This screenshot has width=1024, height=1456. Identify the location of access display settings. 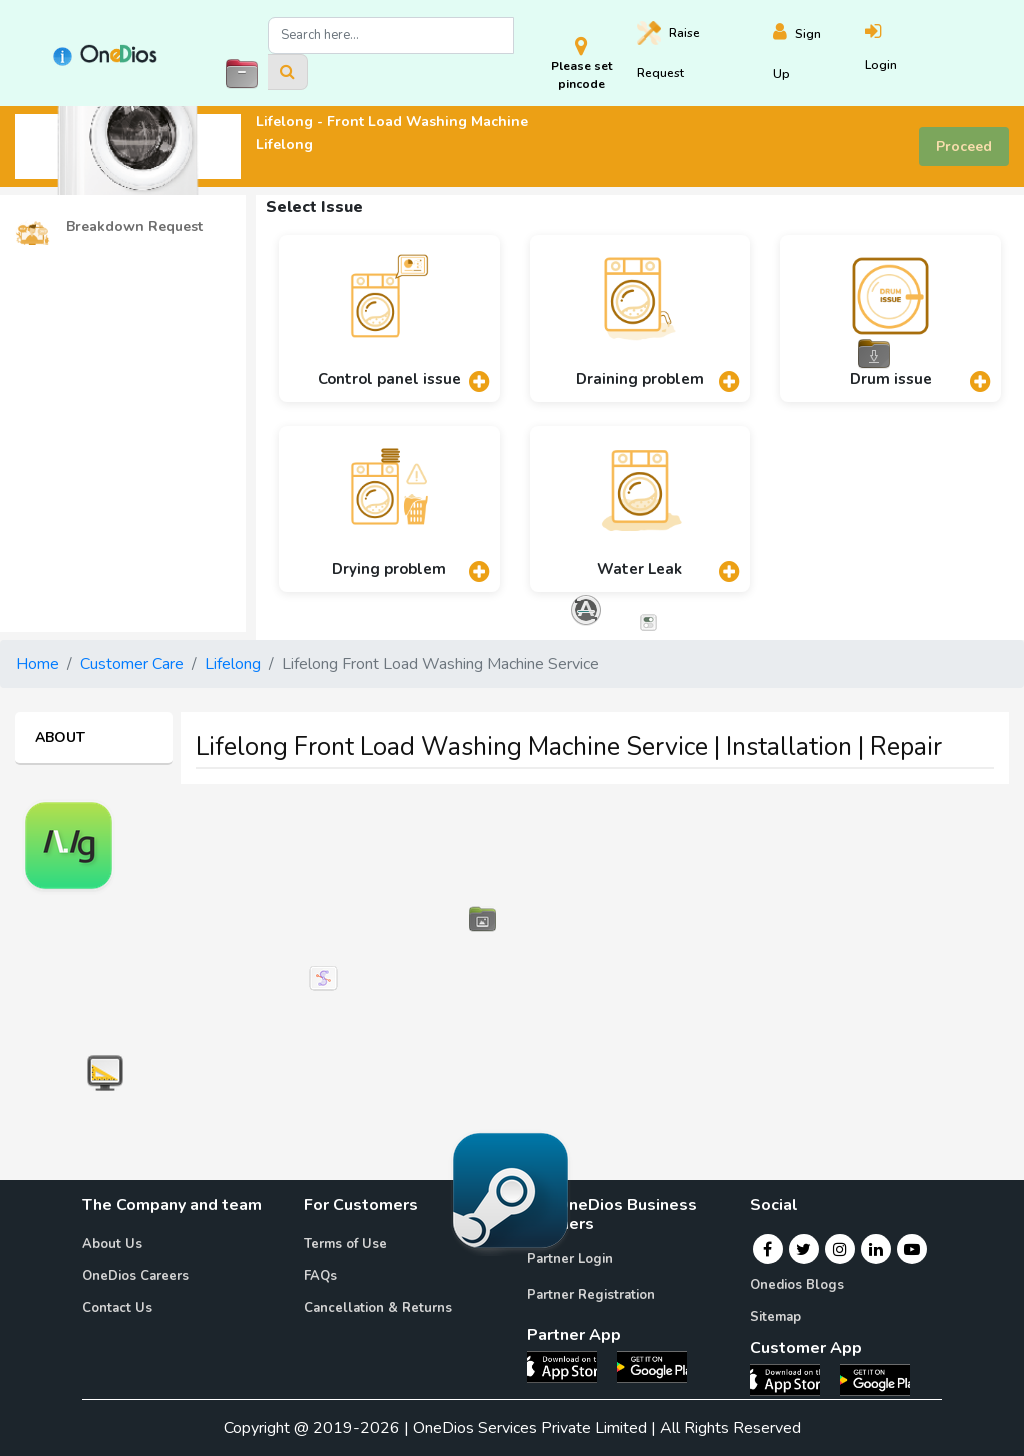
(105, 1073).